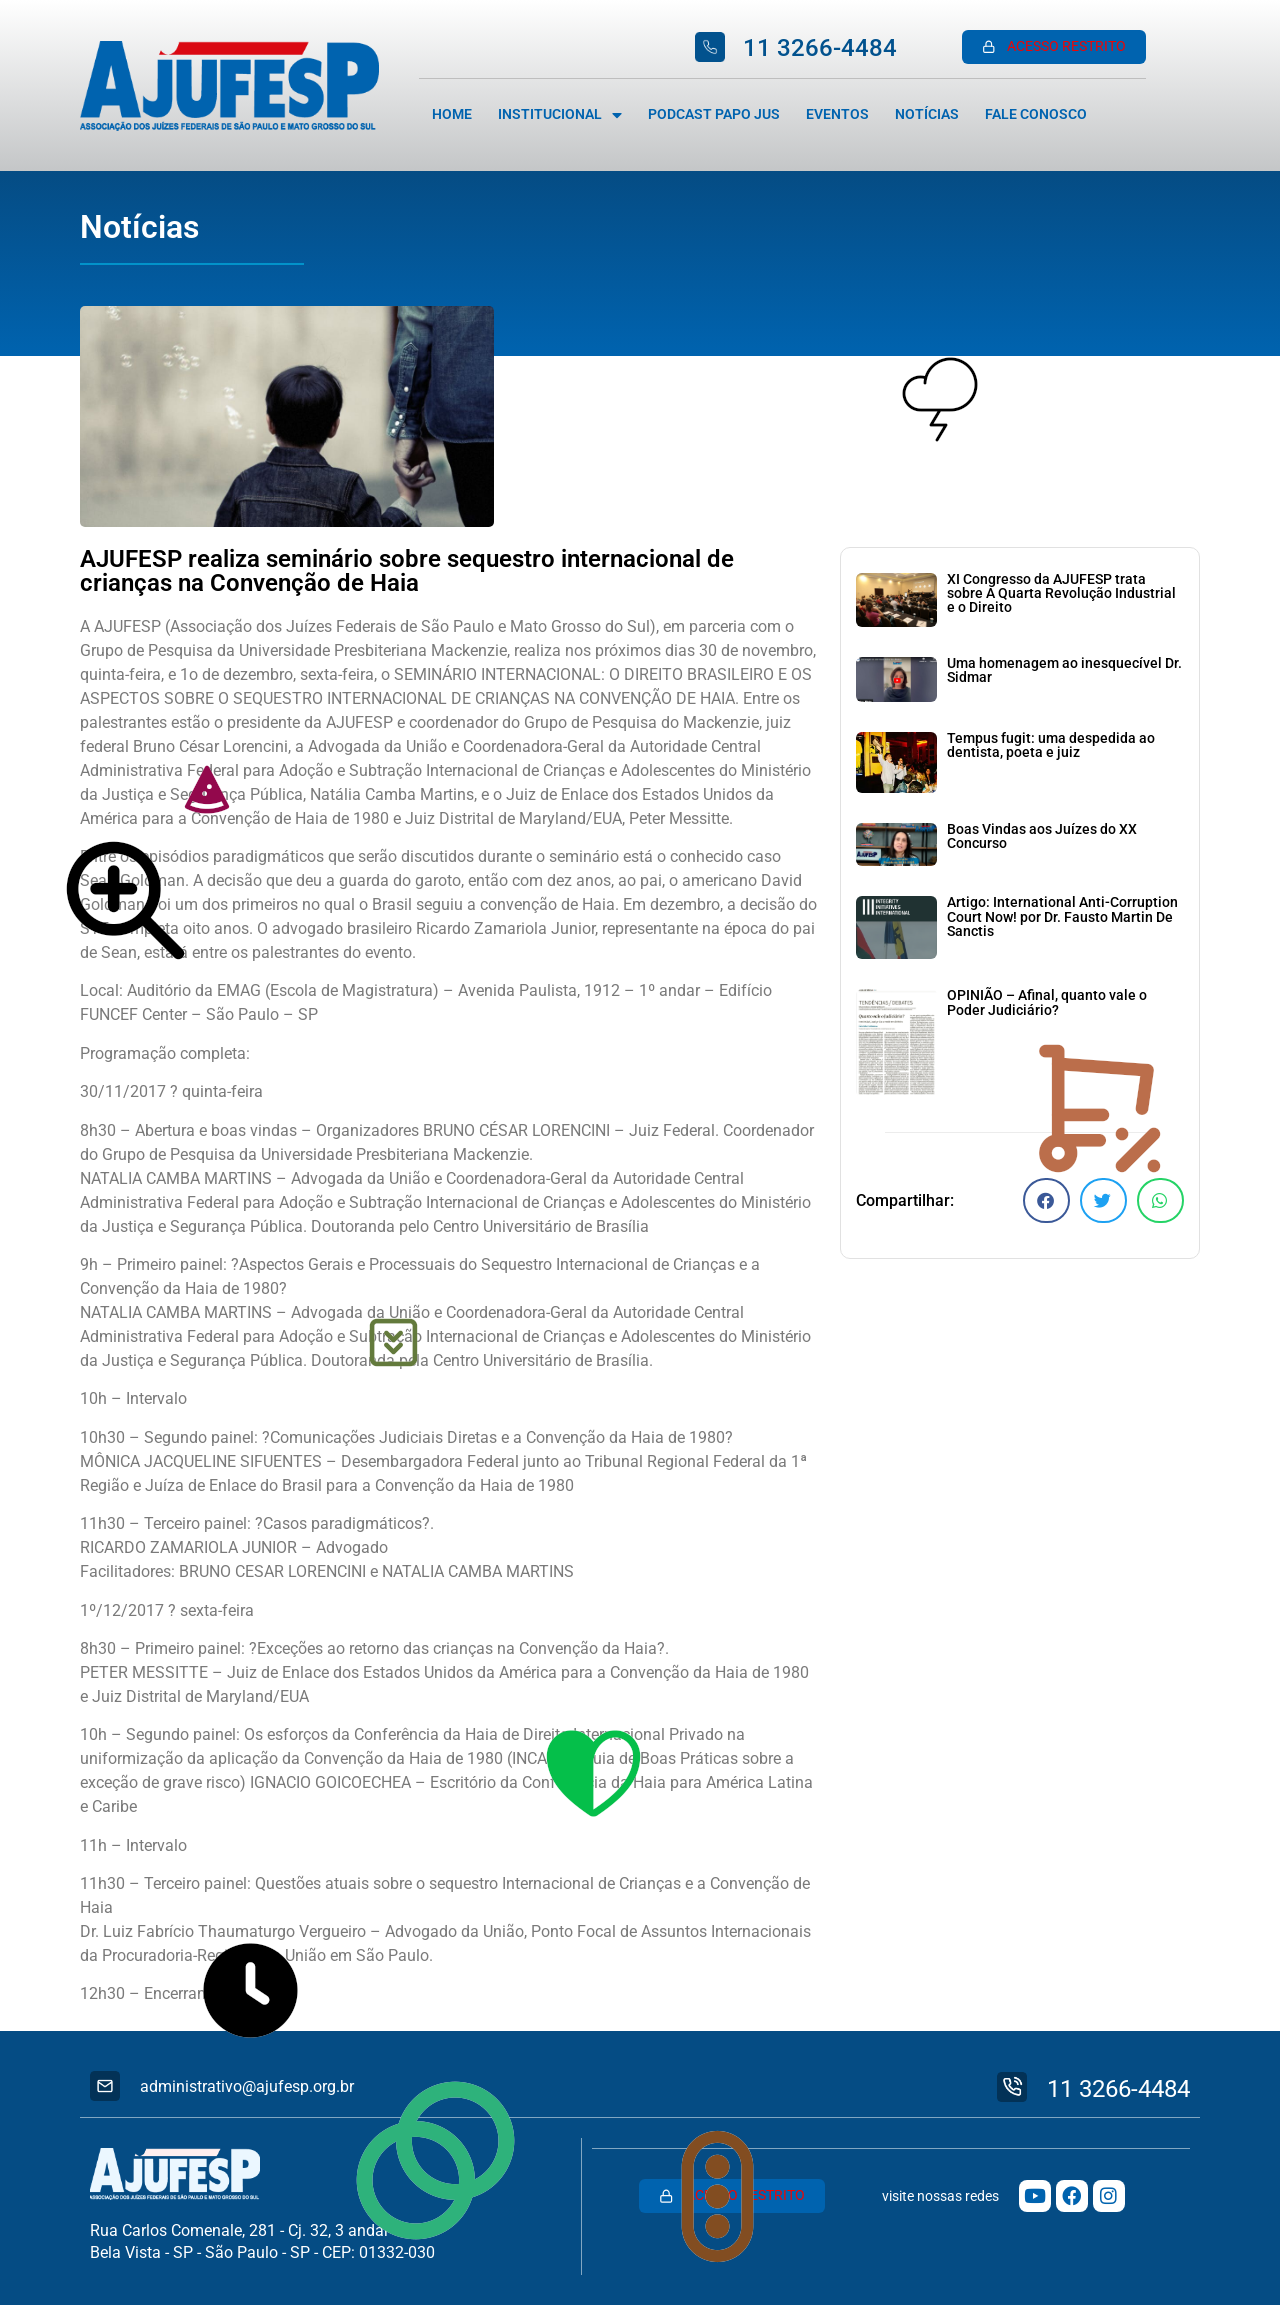  What do you see at coordinates (435, 2160) in the screenshot?
I see `toggle blend mode settings` at bounding box center [435, 2160].